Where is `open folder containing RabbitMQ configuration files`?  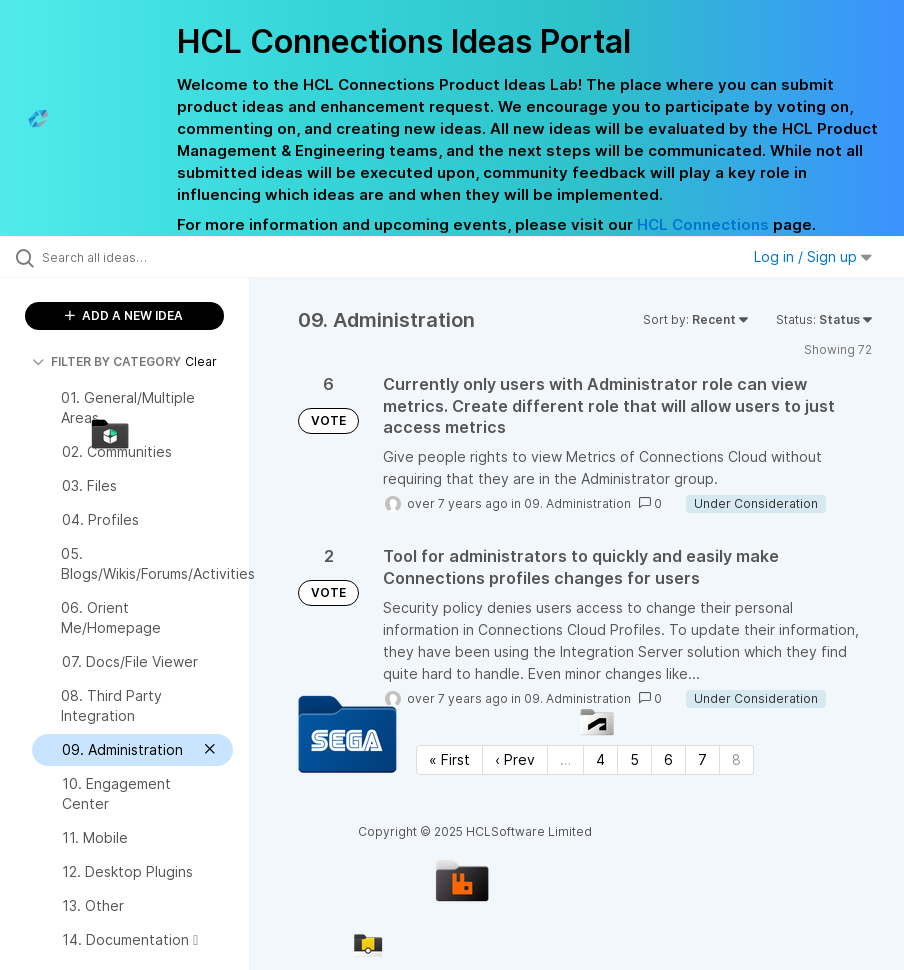
open folder containing RabbitMQ configuration files is located at coordinates (462, 882).